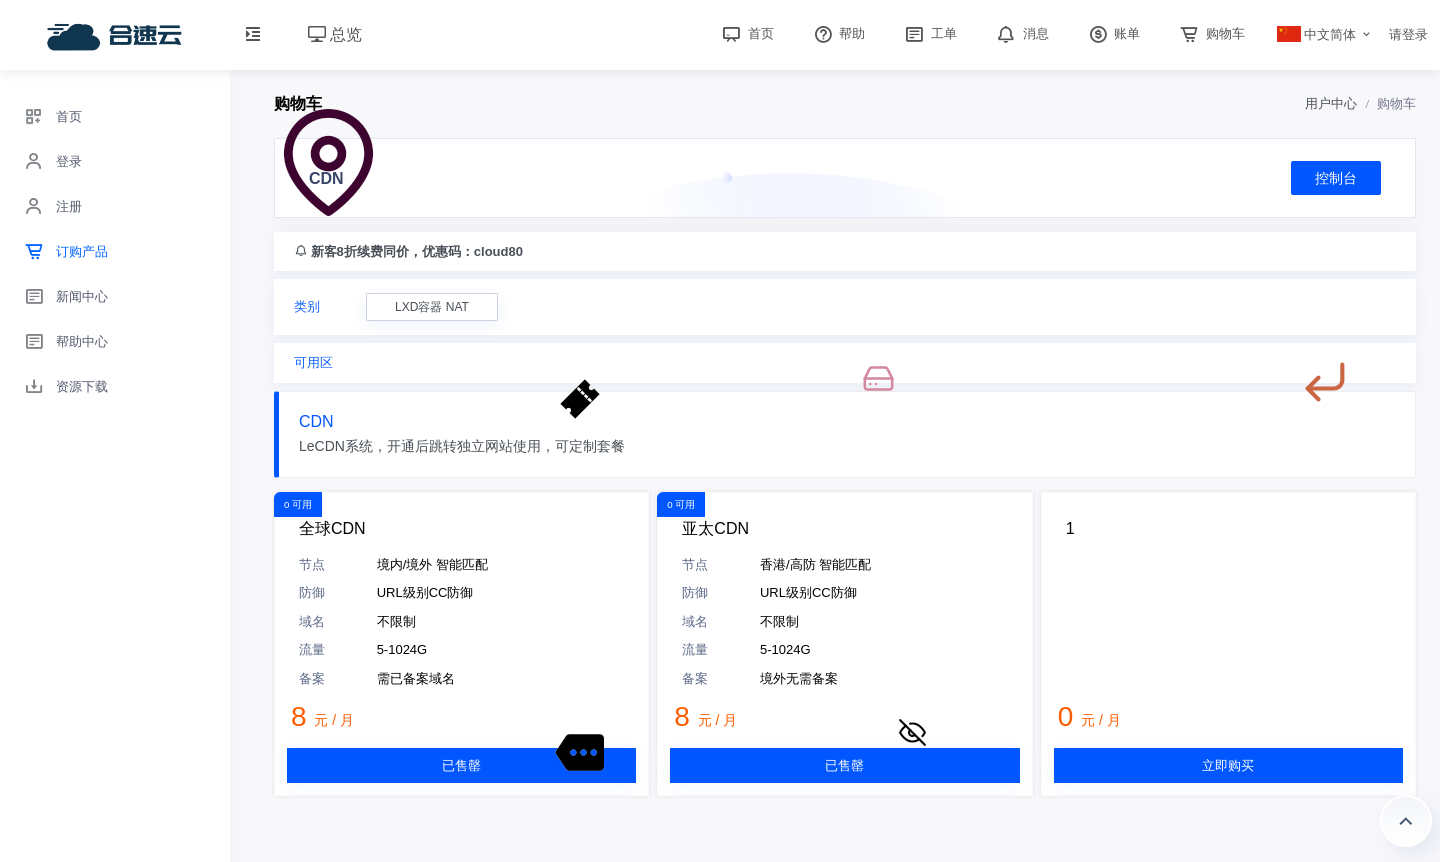  What do you see at coordinates (912, 732) in the screenshot?
I see `hide password or sensitive content` at bounding box center [912, 732].